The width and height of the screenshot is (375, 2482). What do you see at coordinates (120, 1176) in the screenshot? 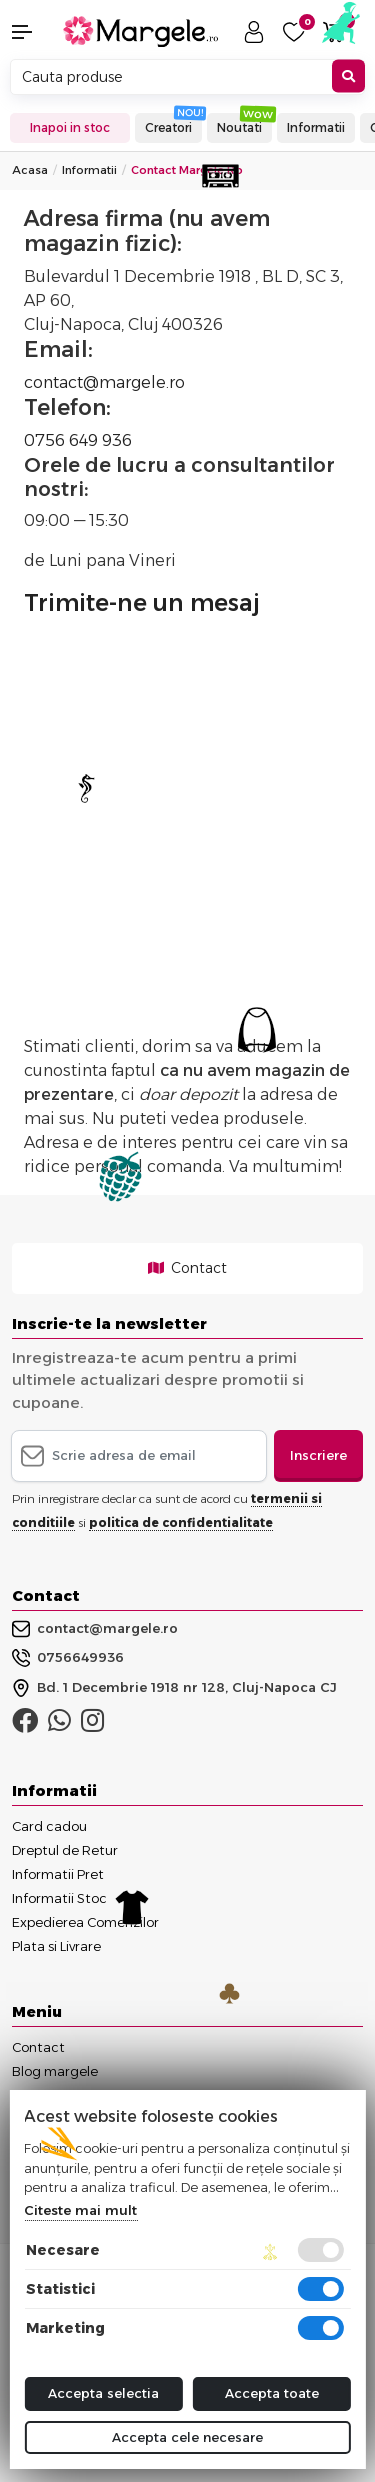
I see `indicates raspberry flavor or ingredient` at bounding box center [120, 1176].